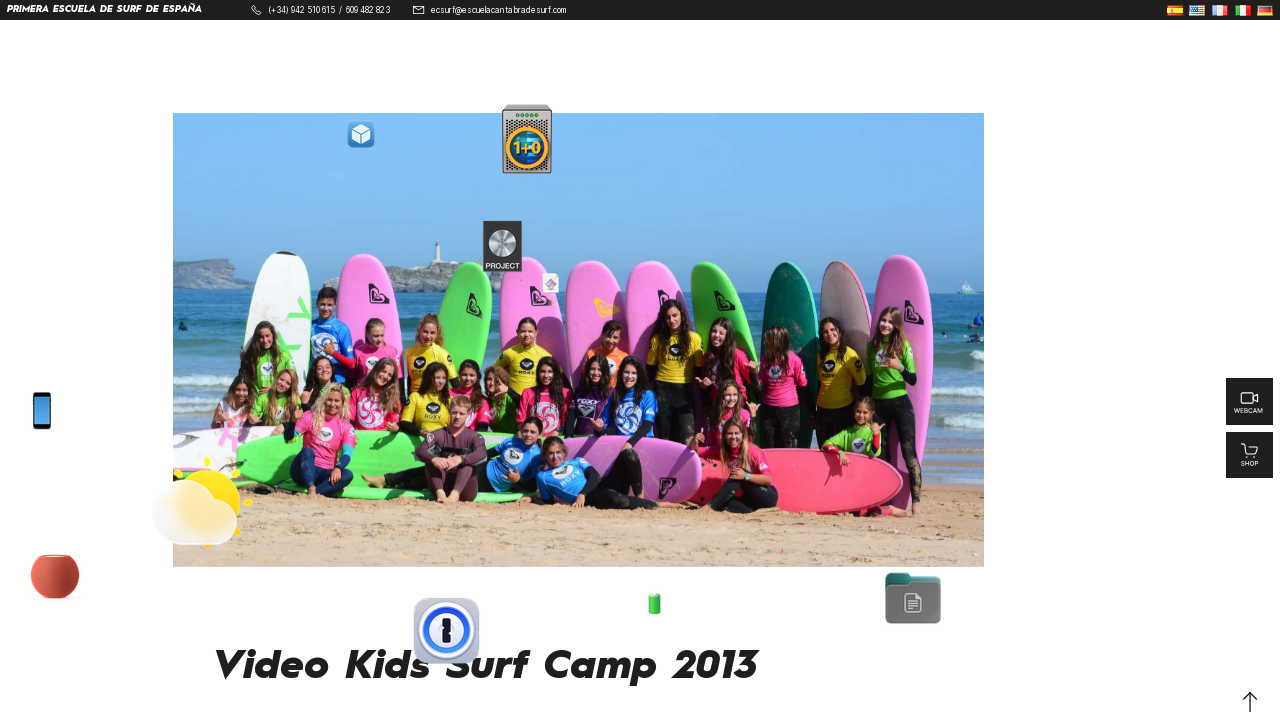  What do you see at coordinates (551, 283) in the screenshot?
I see `a script or code file` at bounding box center [551, 283].